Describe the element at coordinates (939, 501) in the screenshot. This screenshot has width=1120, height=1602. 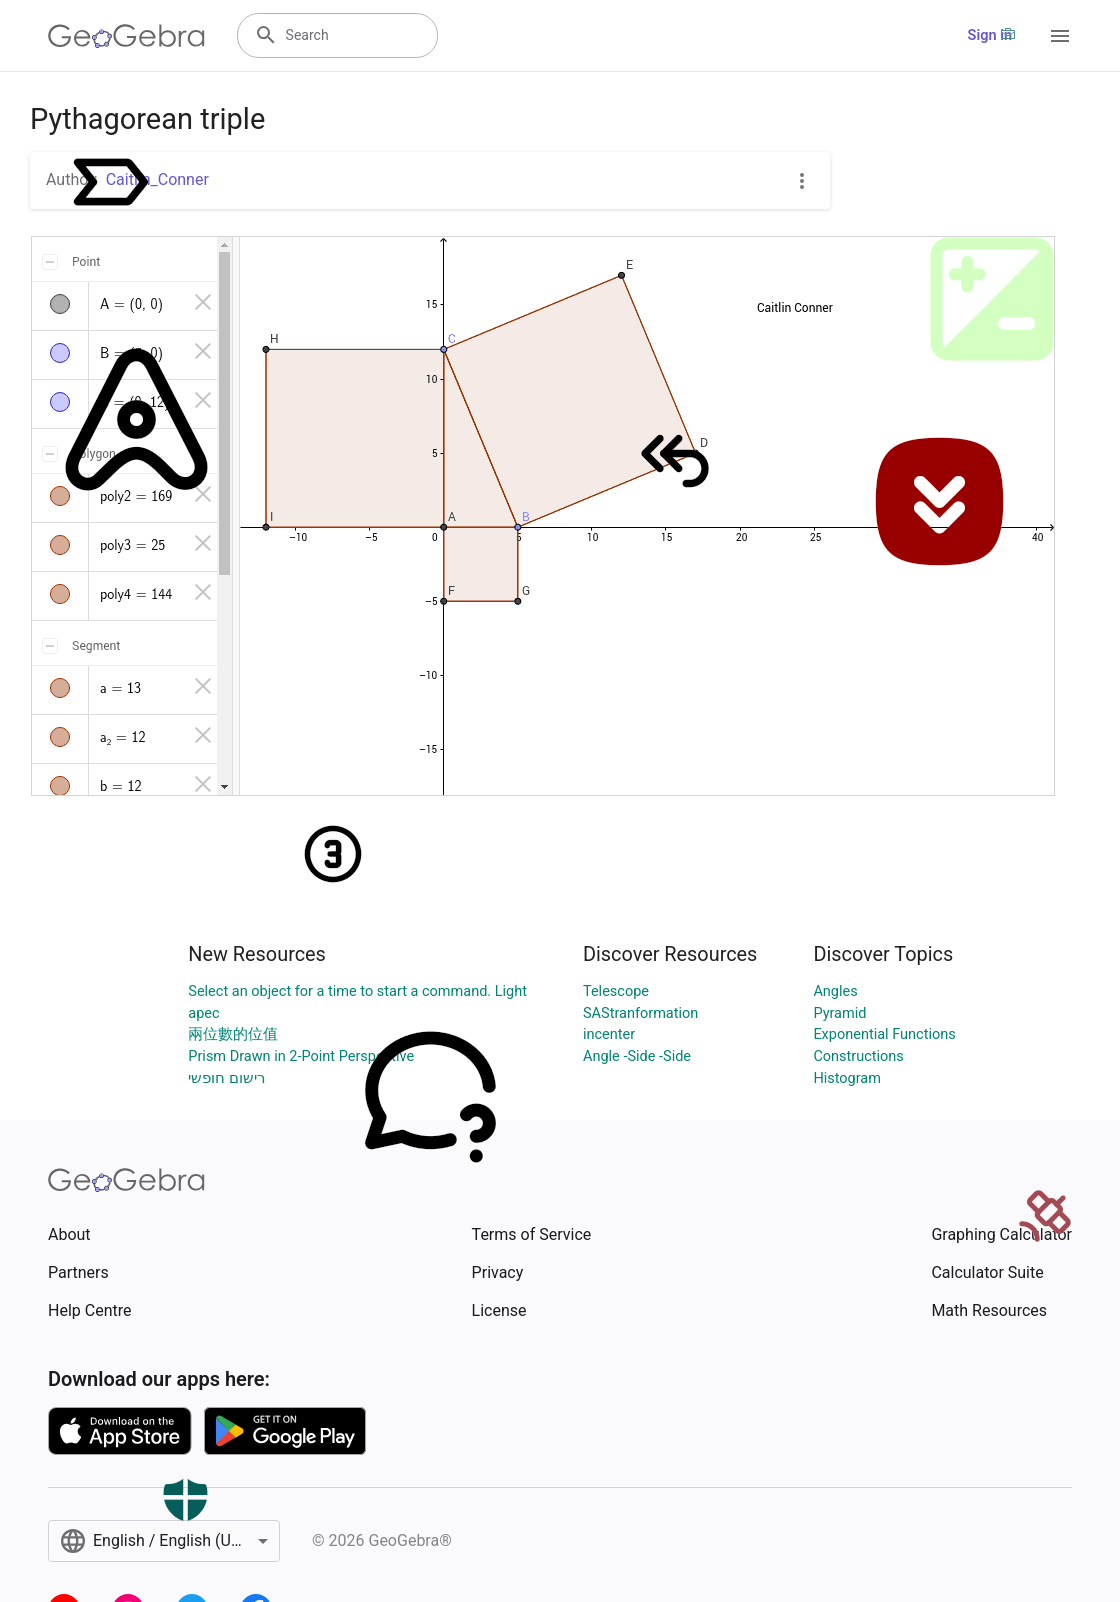
I see `expand content or show more options` at that location.